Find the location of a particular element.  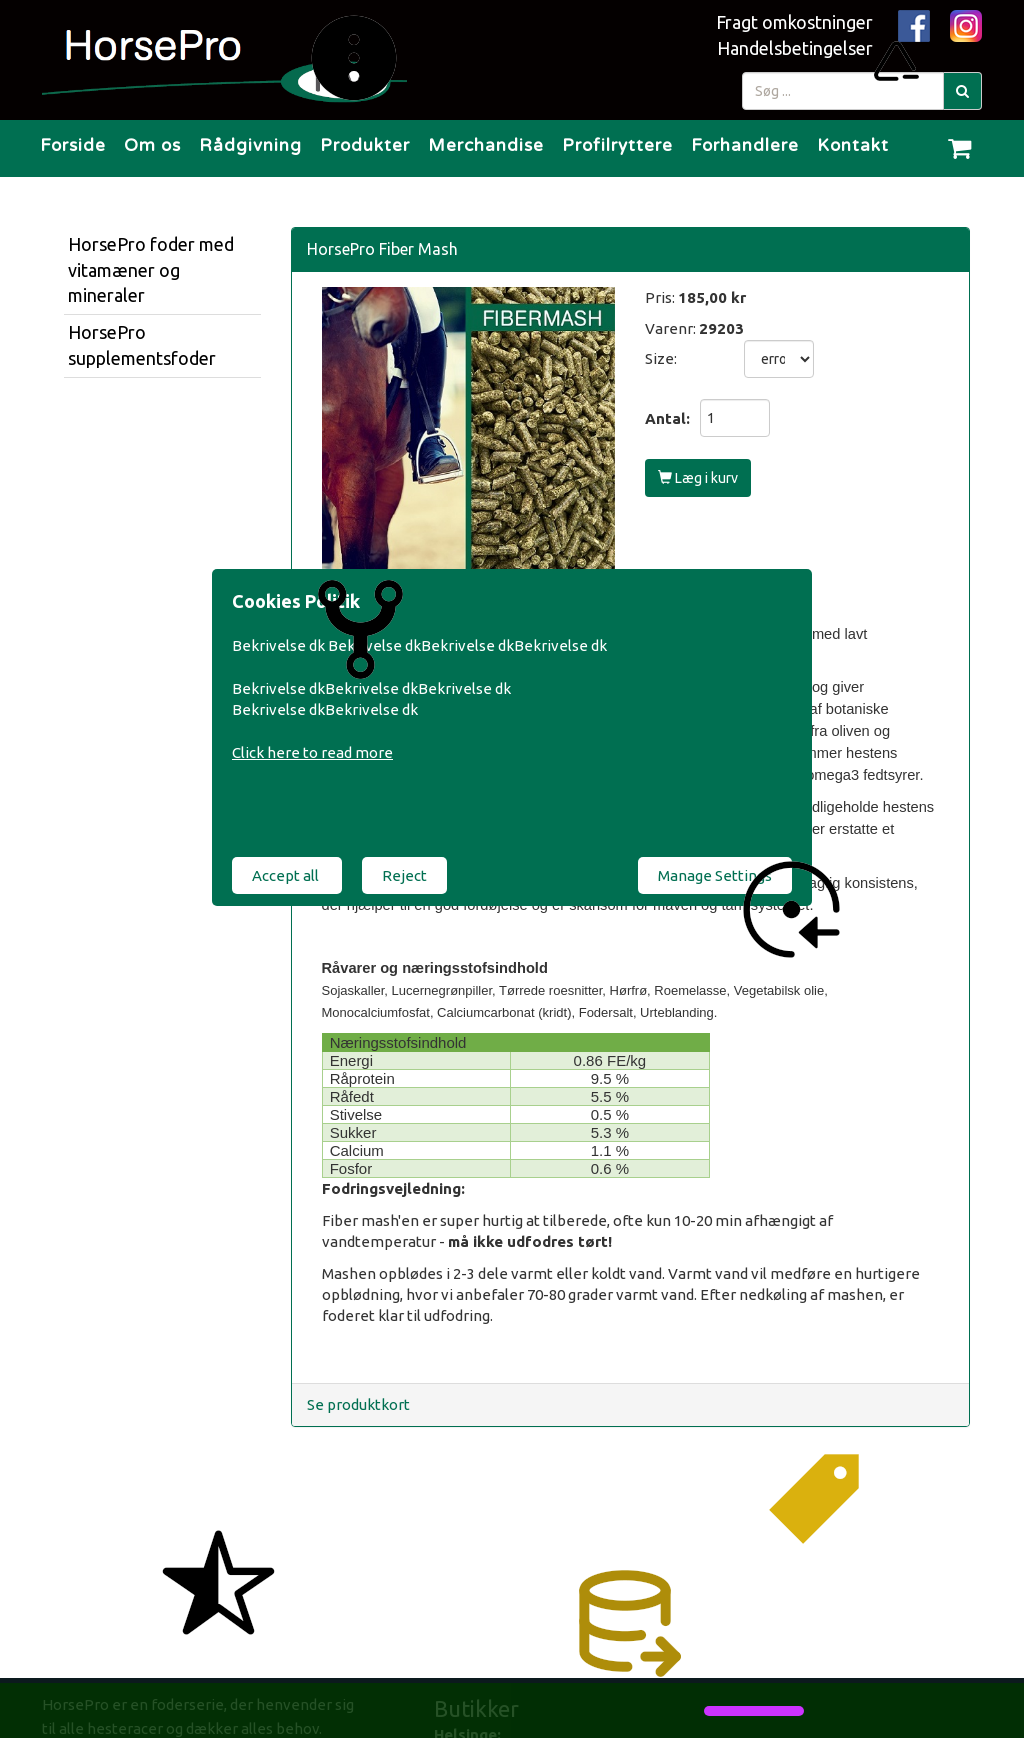

decrease priority or warning level is located at coordinates (896, 62).